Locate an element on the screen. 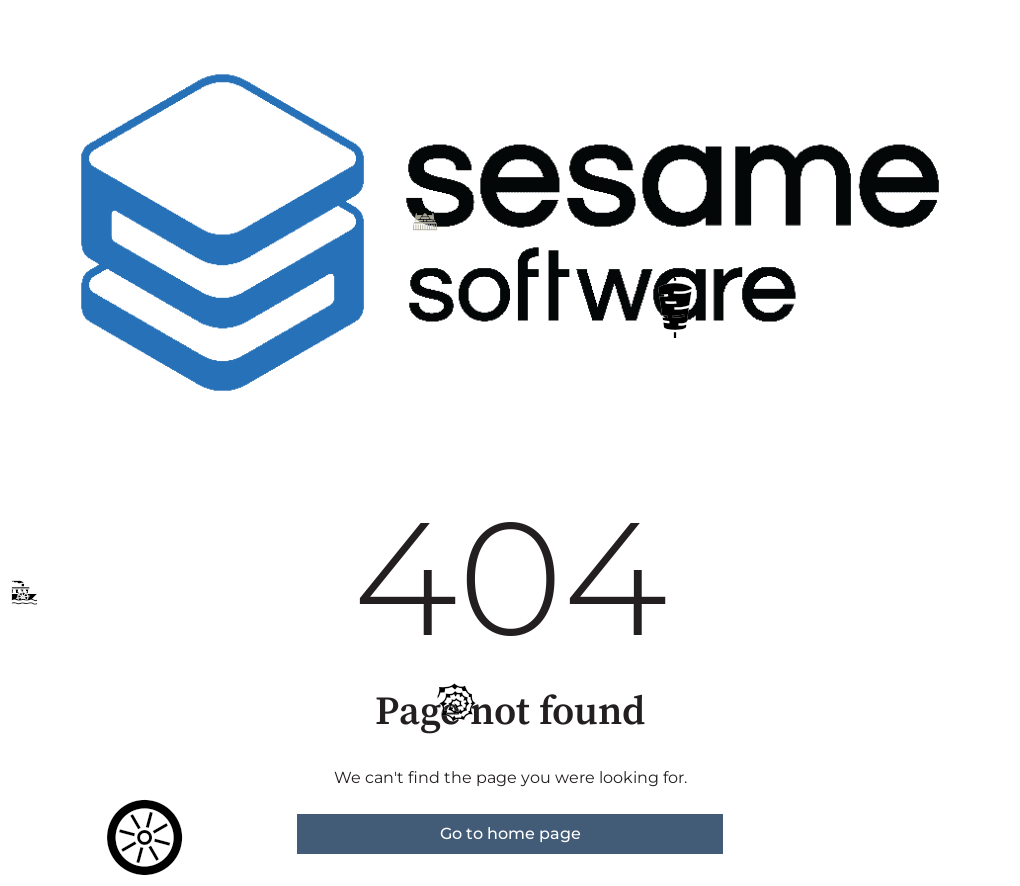 Image resolution: width=1020 pixels, height=886 pixels. browse kebab or street food options is located at coordinates (675, 308).